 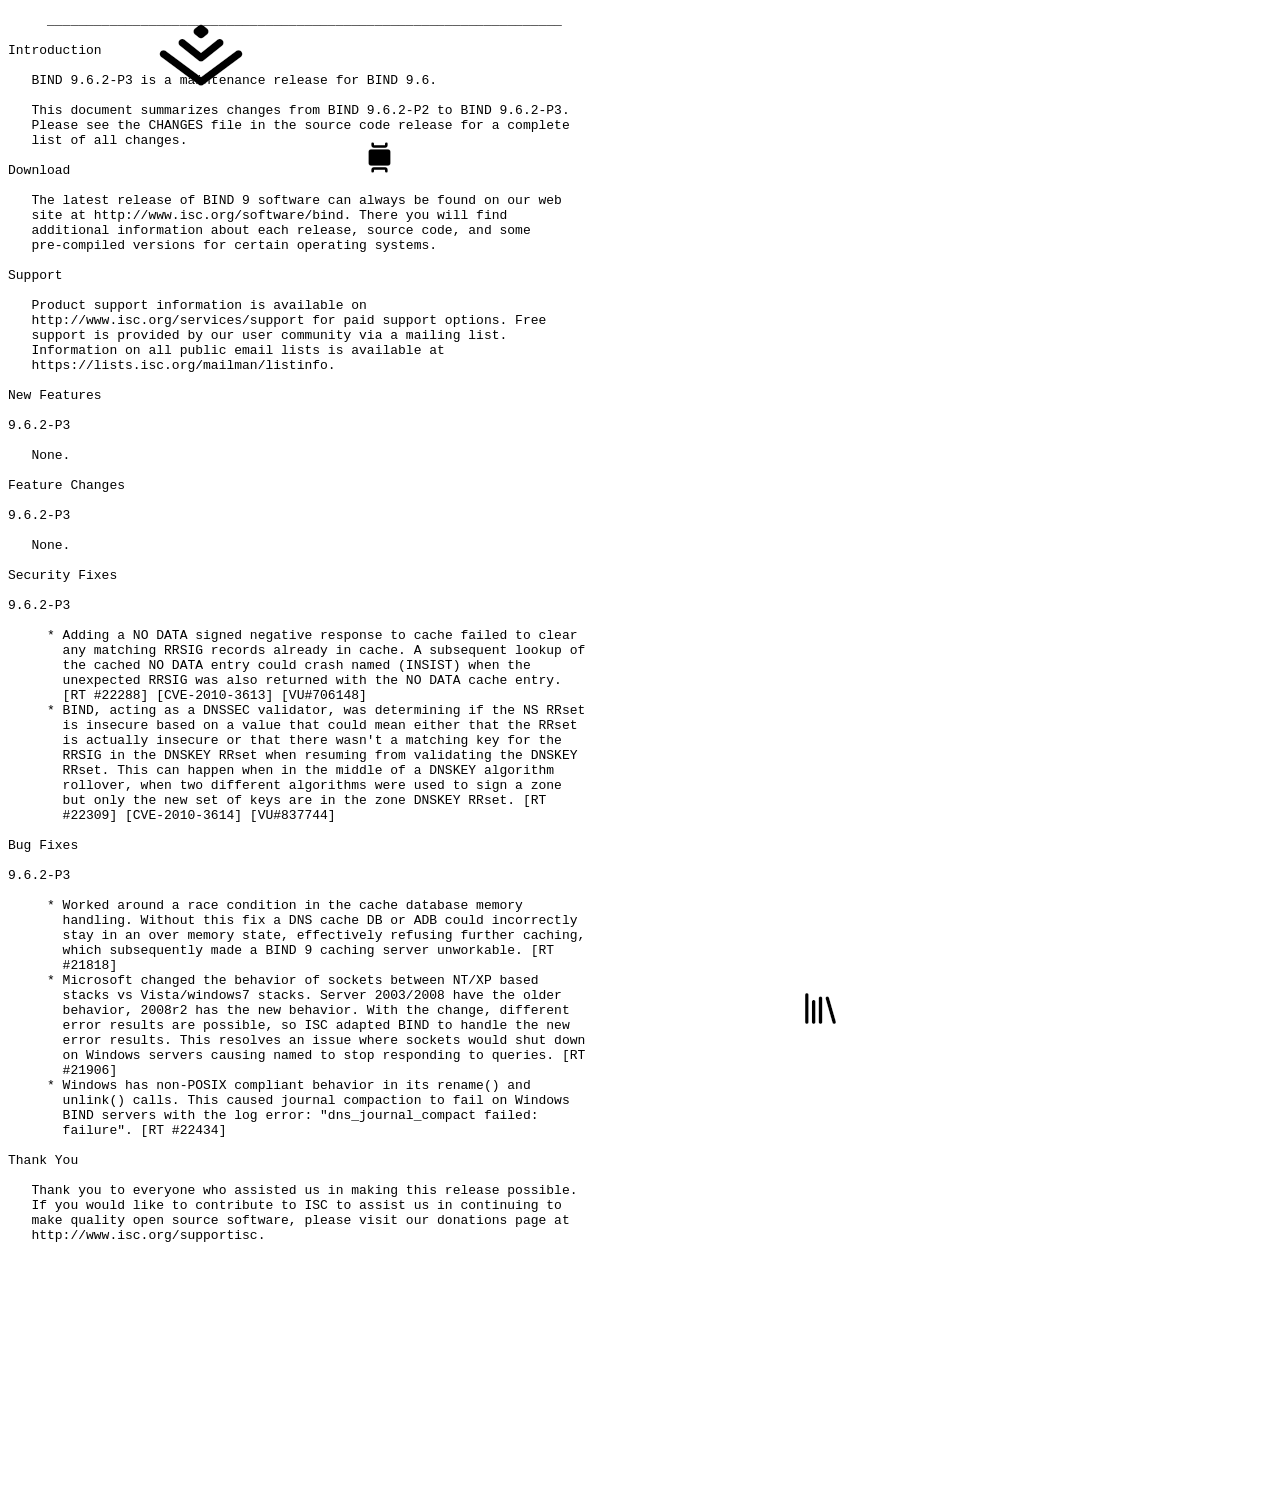 What do you see at coordinates (820, 1008) in the screenshot?
I see `access your saved content library` at bounding box center [820, 1008].